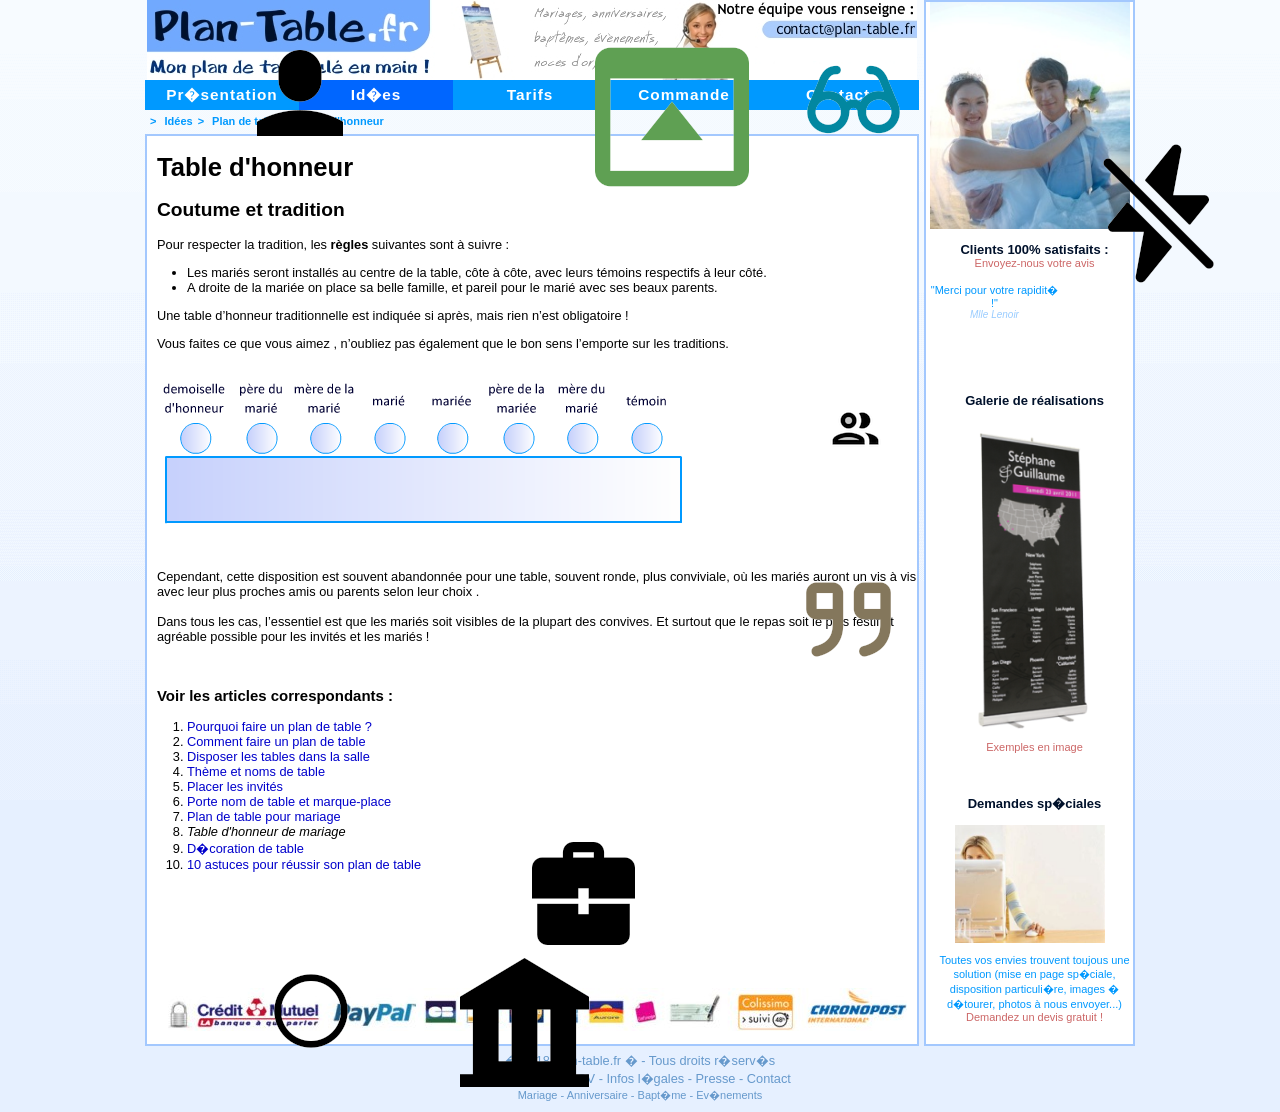  Describe the element at coordinates (855, 428) in the screenshot. I see `view contacts or people list` at that location.